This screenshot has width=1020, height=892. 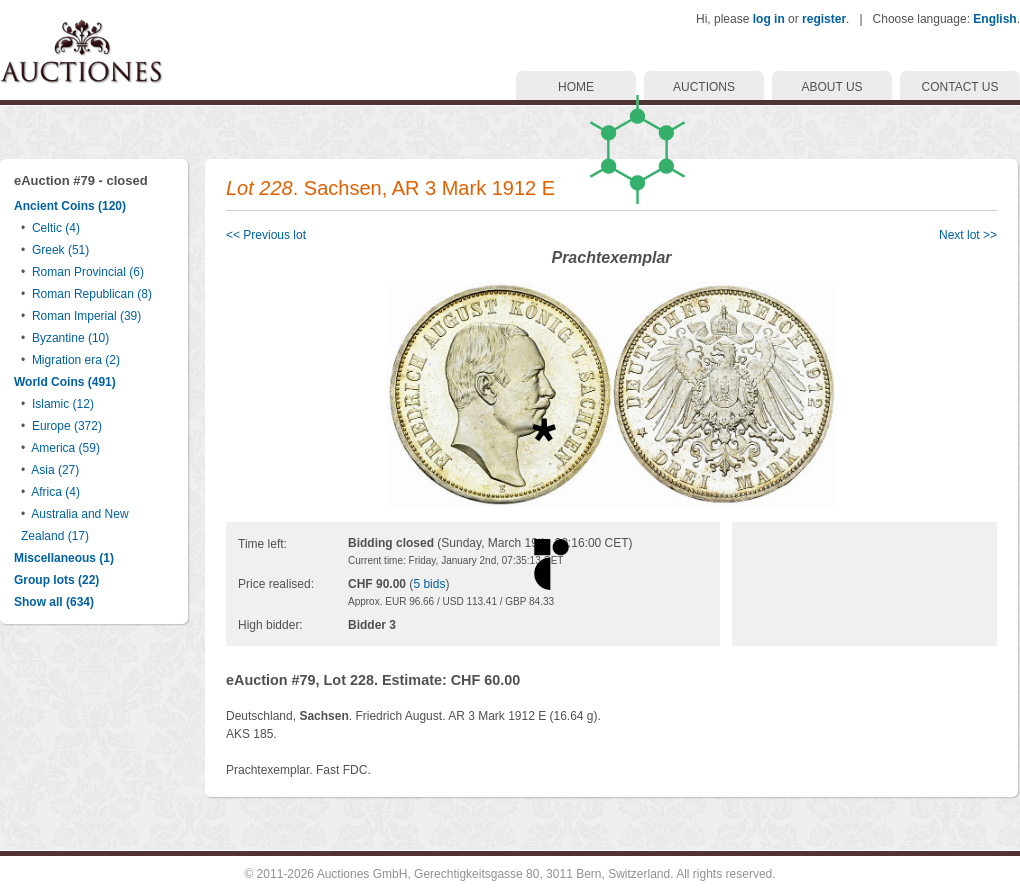 I want to click on GrapheneOS logo, so click(x=637, y=149).